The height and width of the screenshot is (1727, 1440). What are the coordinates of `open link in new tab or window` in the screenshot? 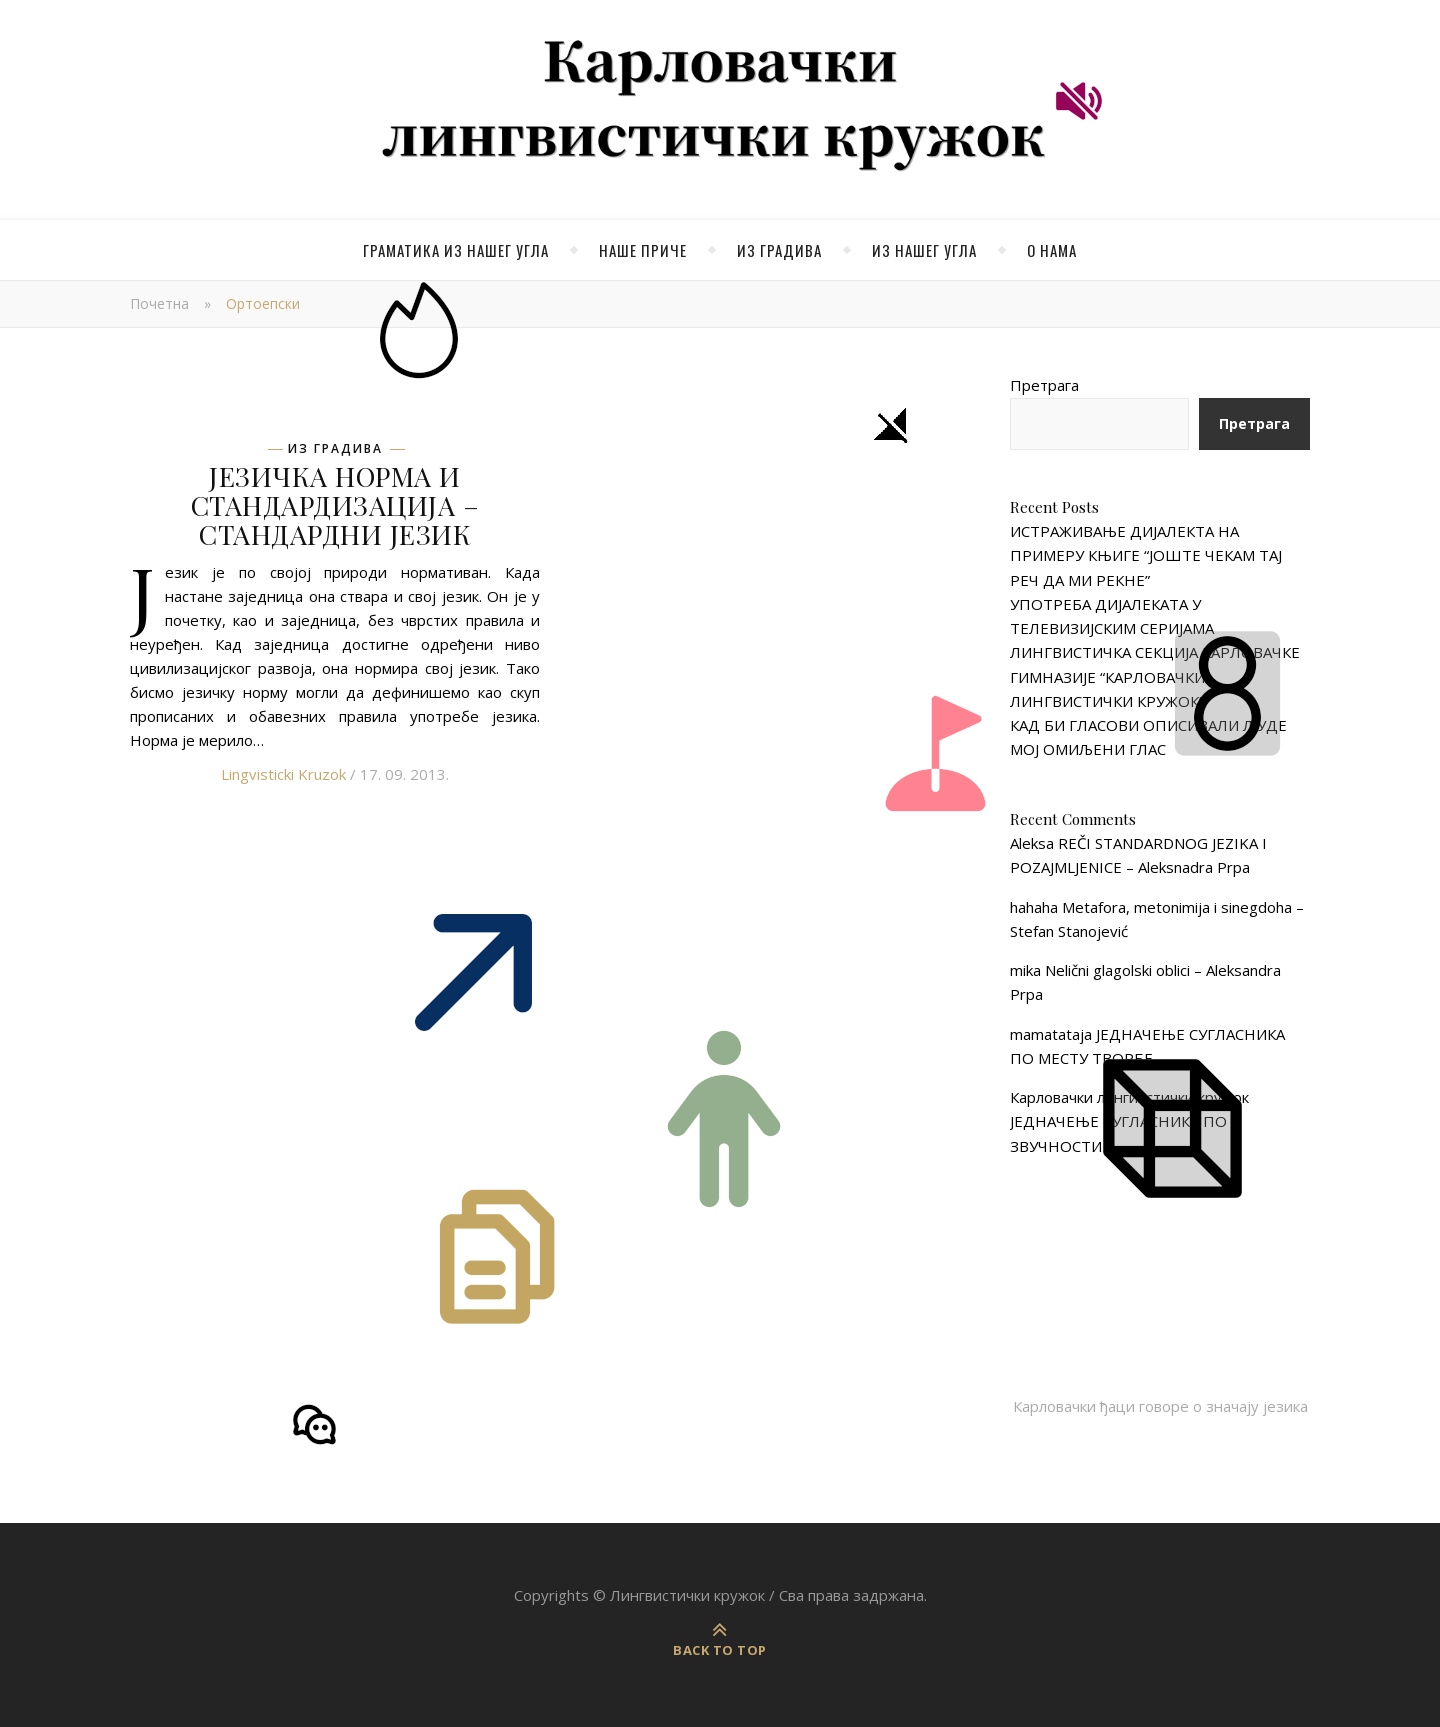 It's located at (473, 972).